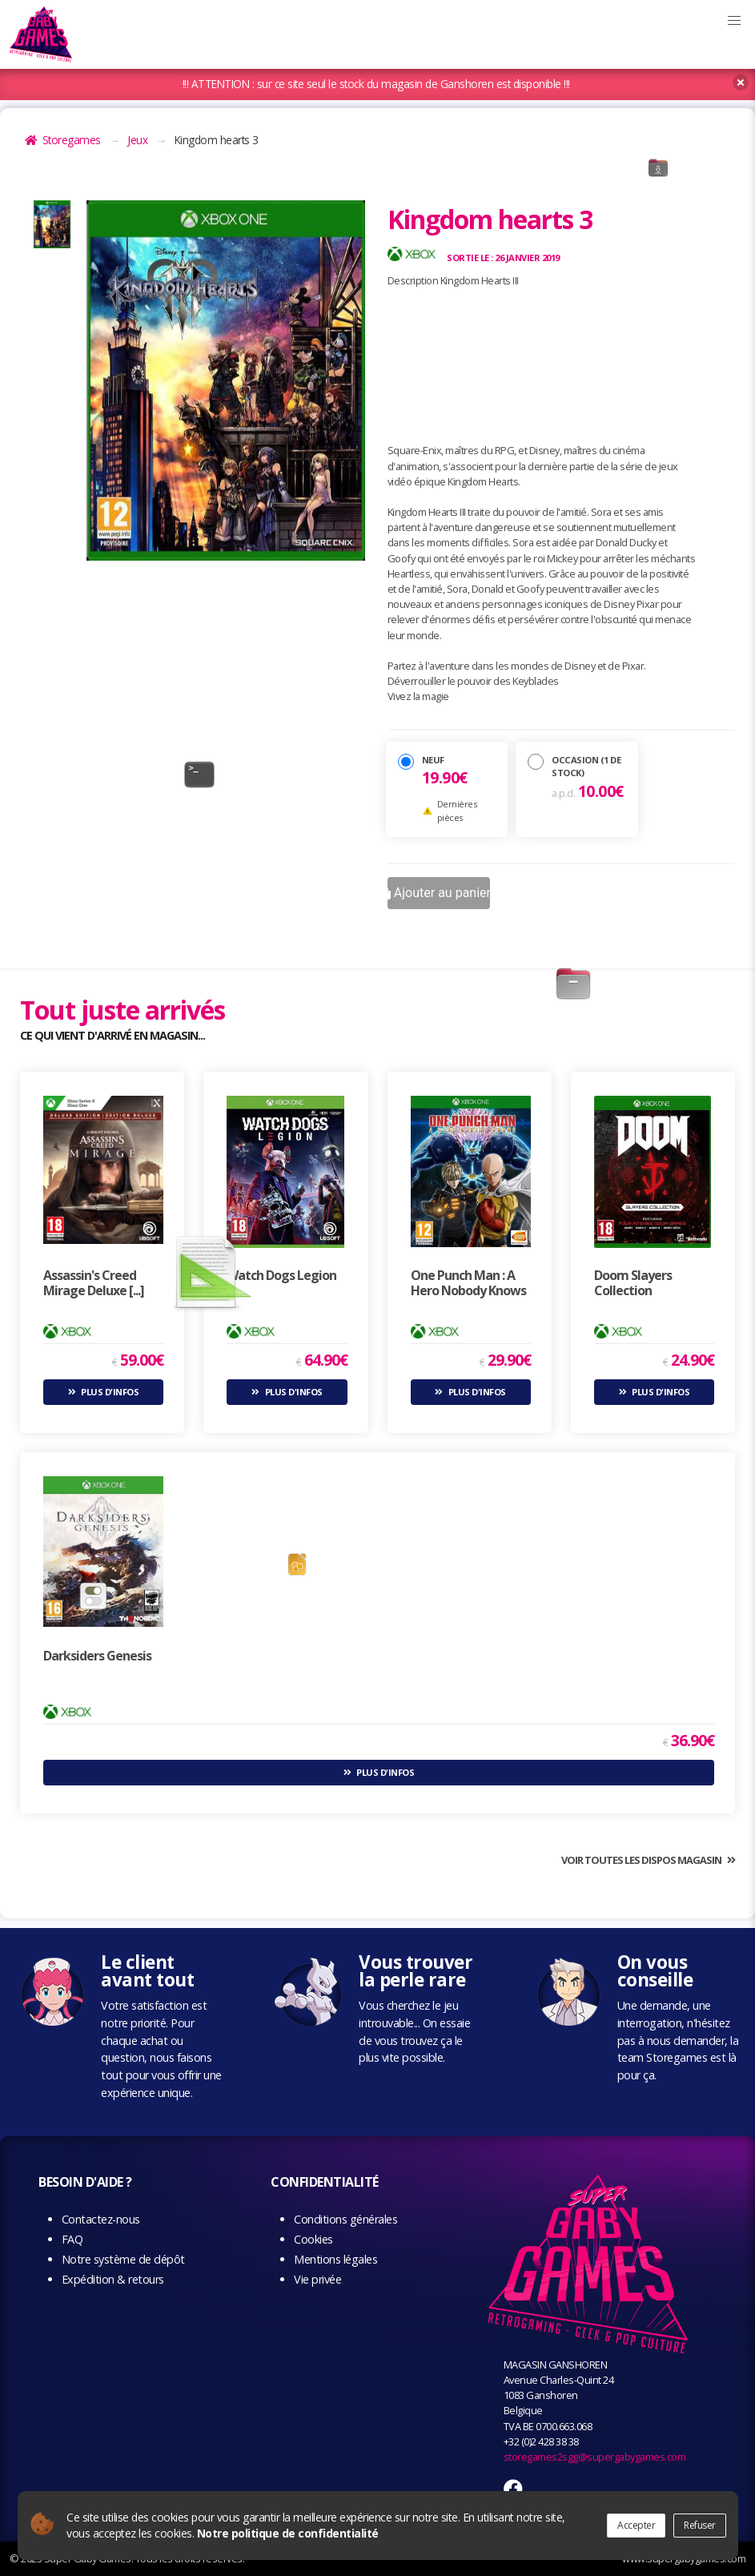 This screenshot has width=755, height=2576. What do you see at coordinates (93, 1596) in the screenshot?
I see `open gnome tweaks to customize desktop settings` at bounding box center [93, 1596].